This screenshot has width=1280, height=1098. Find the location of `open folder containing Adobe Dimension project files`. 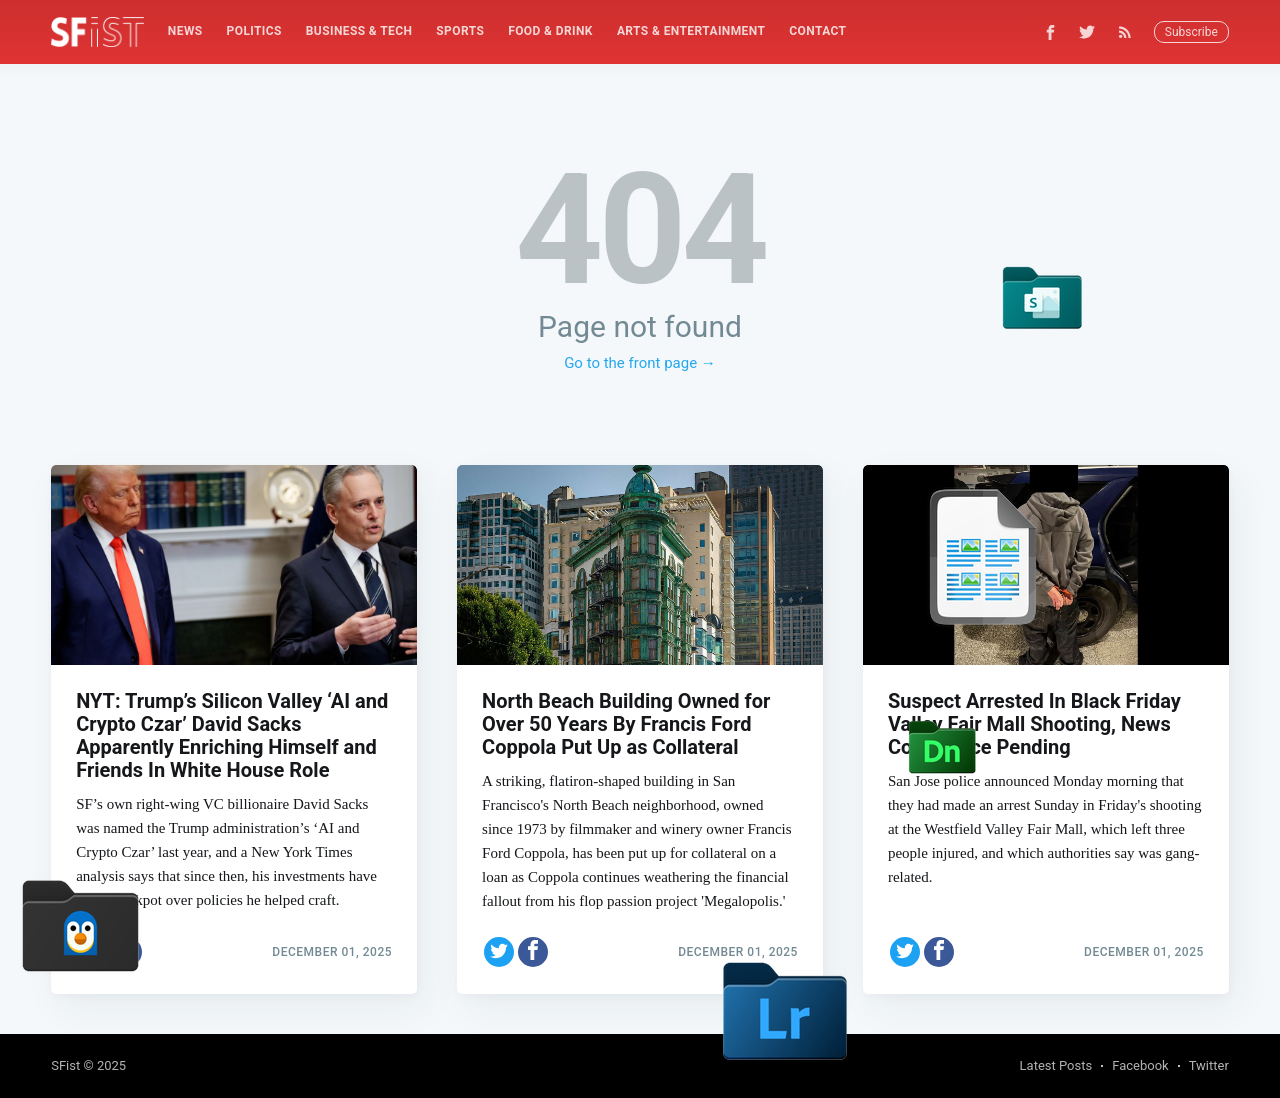

open folder containing Adobe Dimension project files is located at coordinates (942, 749).